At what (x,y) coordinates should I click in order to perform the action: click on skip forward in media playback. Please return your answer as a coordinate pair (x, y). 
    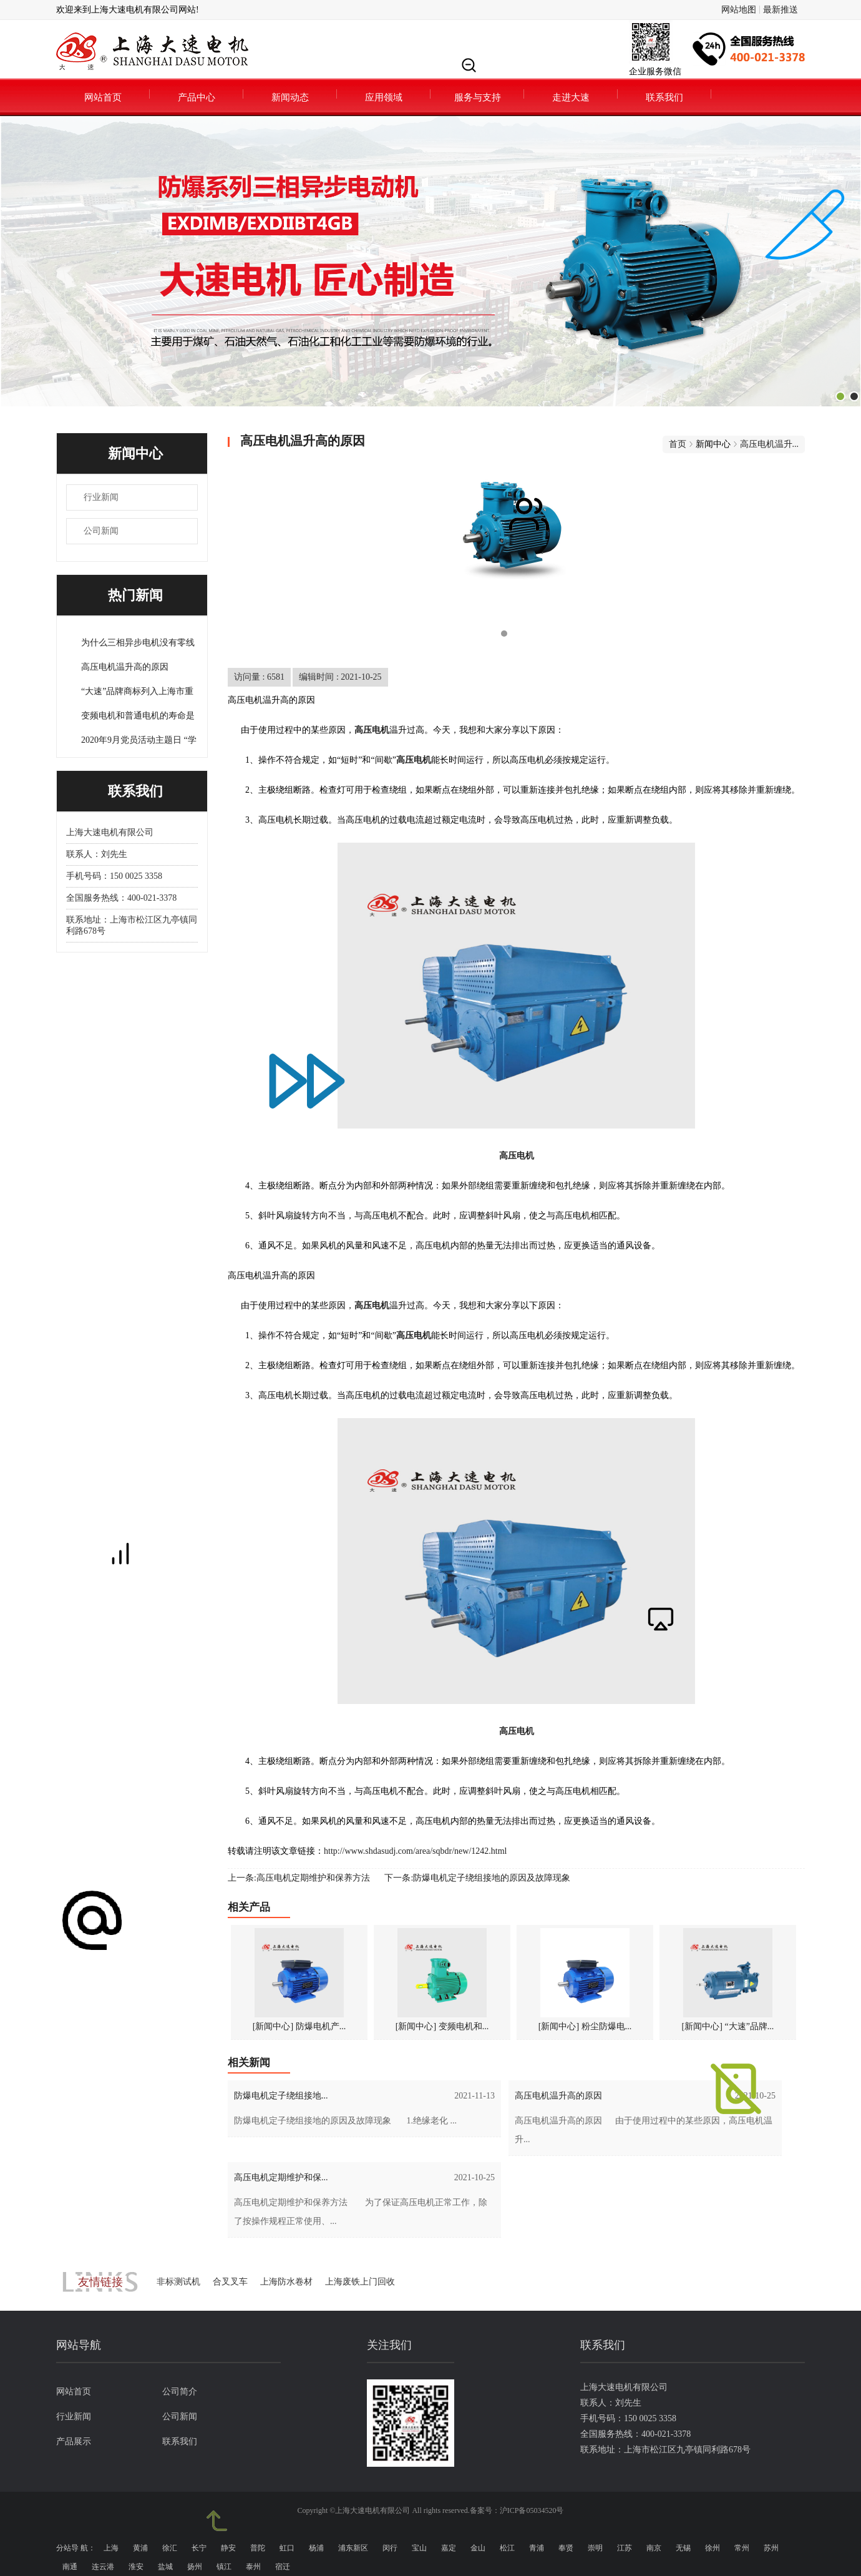
    Looking at the image, I should click on (307, 1081).